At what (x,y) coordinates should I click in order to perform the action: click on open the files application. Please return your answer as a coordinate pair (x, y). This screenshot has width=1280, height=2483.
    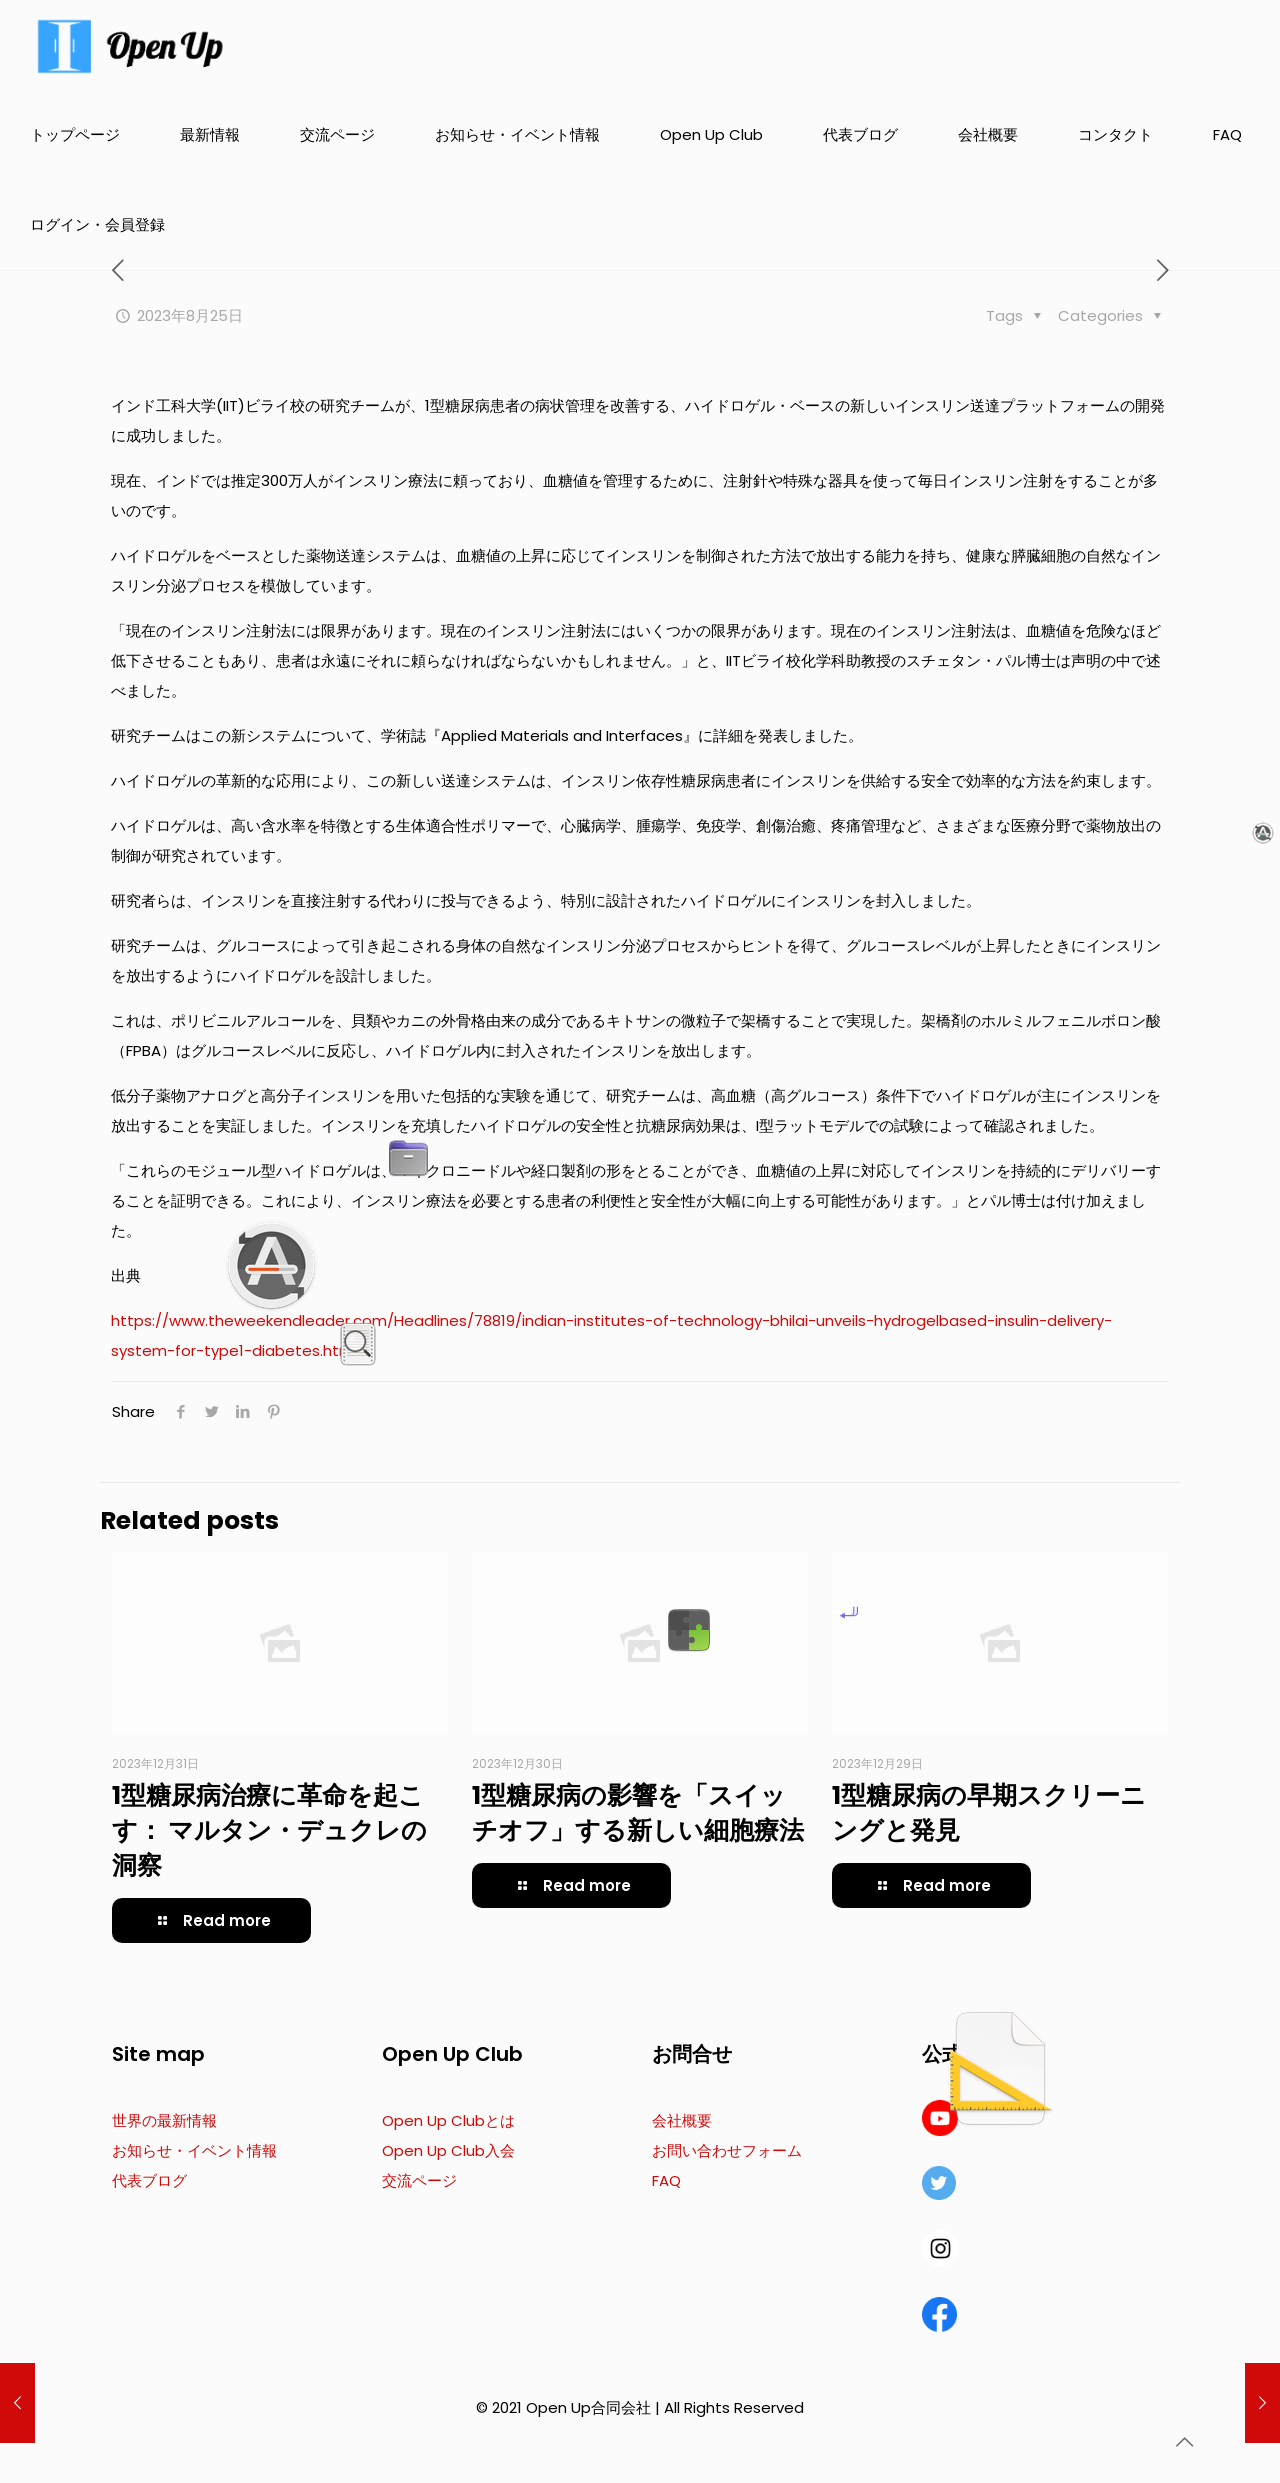
    Looking at the image, I should click on (408, 1157).